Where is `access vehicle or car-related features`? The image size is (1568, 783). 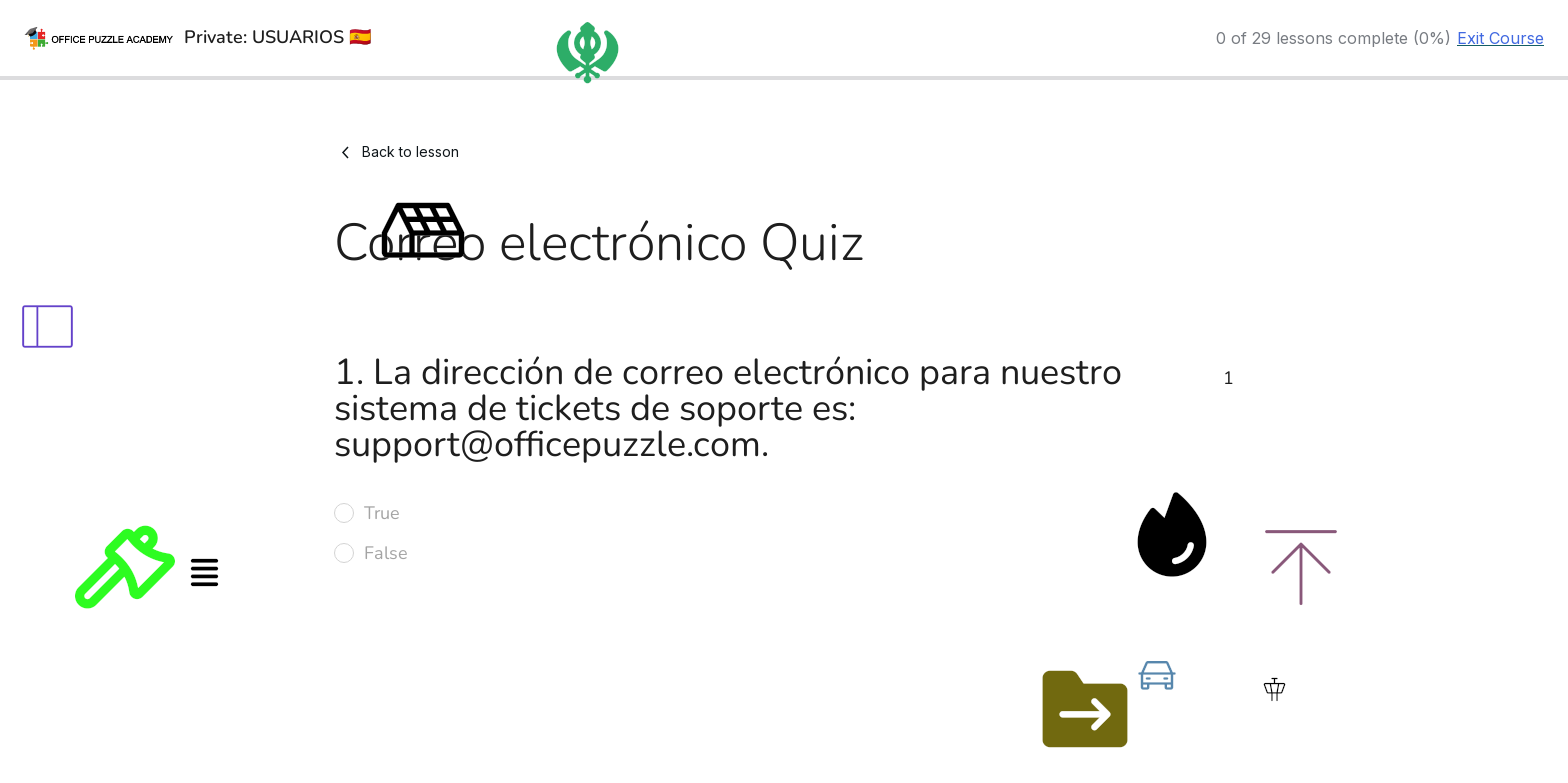
access vehicle or car-related features is located at coordinates (1157, 676).